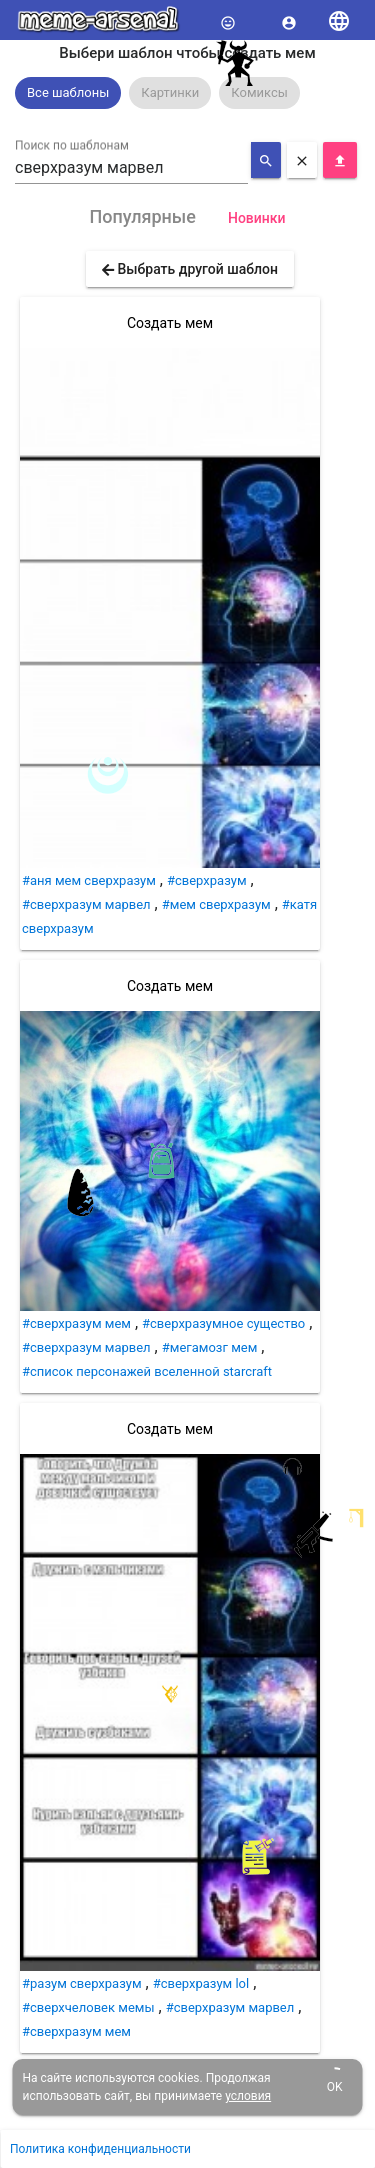 The height and width of the screenshot is (2168, 375). Describe the element at coordinates (108, 775) in the screenshot. I see `indicates a loading or syncing state` at that location.